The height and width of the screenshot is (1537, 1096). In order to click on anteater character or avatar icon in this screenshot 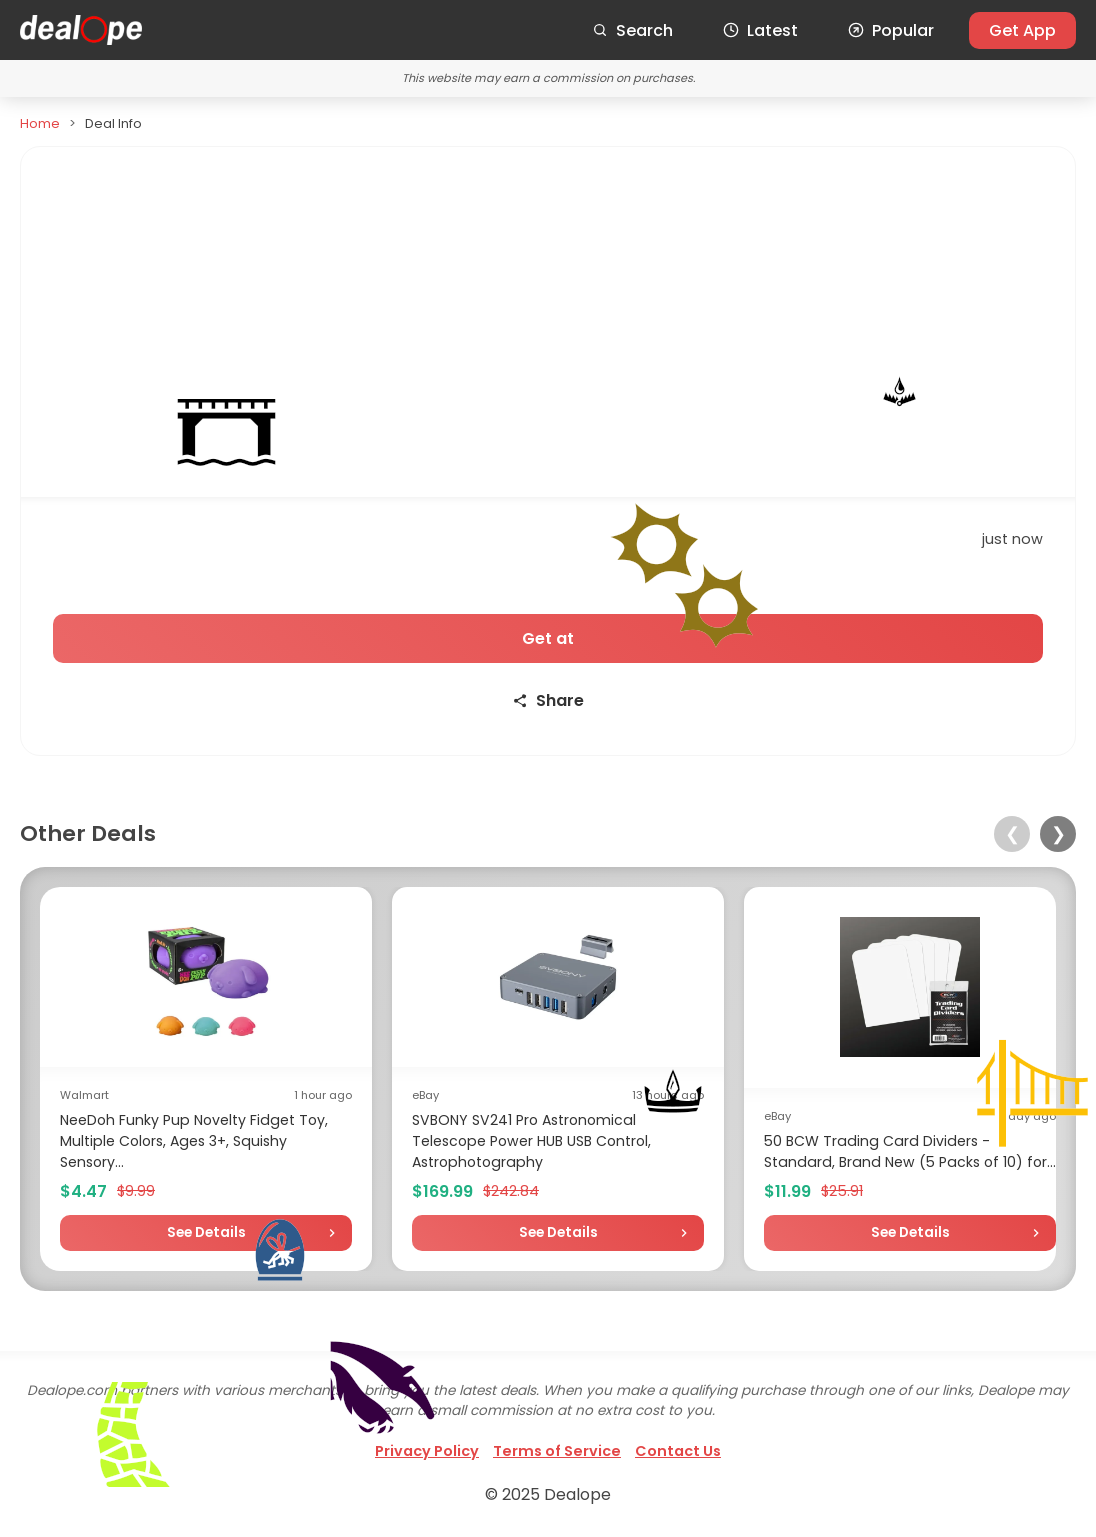, I will do `click(382, 1387)`.